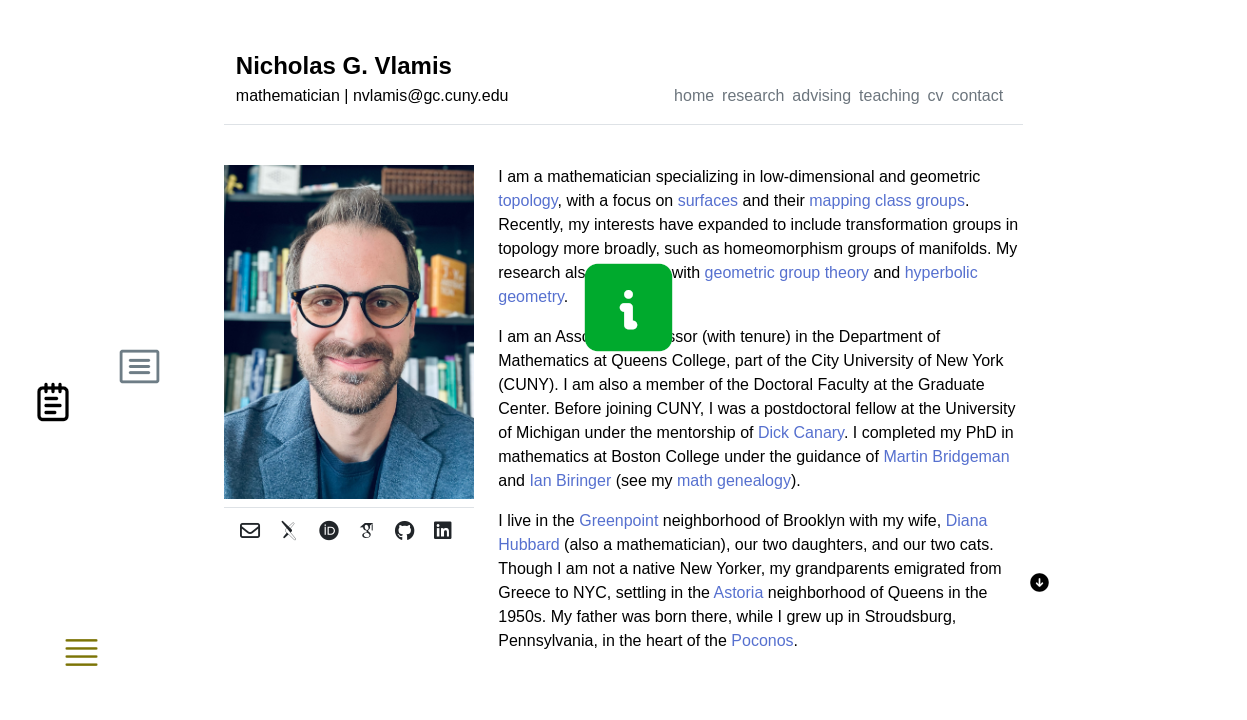 This screenshot has width=1247, height=720. What do you see at coordinates (628, 307) in the screenshot?
I see `view more information or details` at bounding box center [628, 307].